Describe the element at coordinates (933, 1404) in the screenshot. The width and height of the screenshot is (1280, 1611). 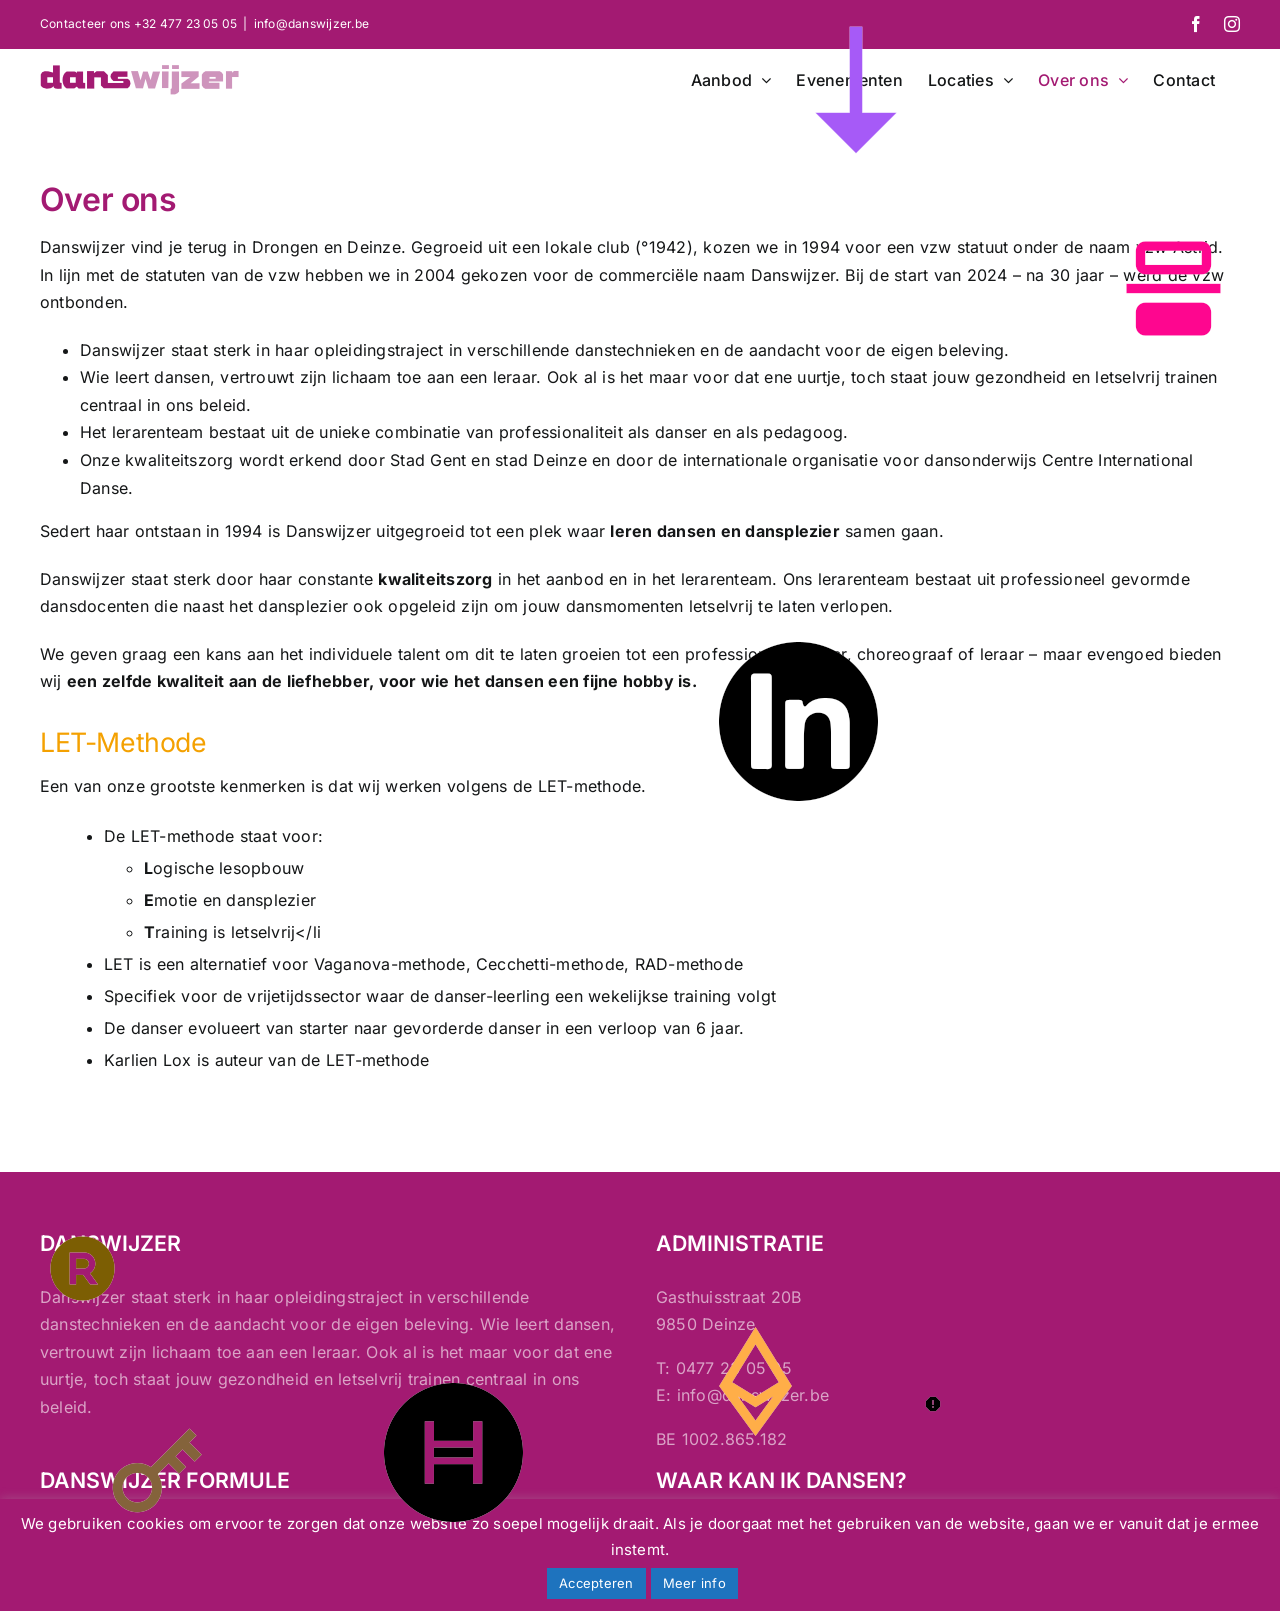
I see `indicates spam or junk content` at that location.